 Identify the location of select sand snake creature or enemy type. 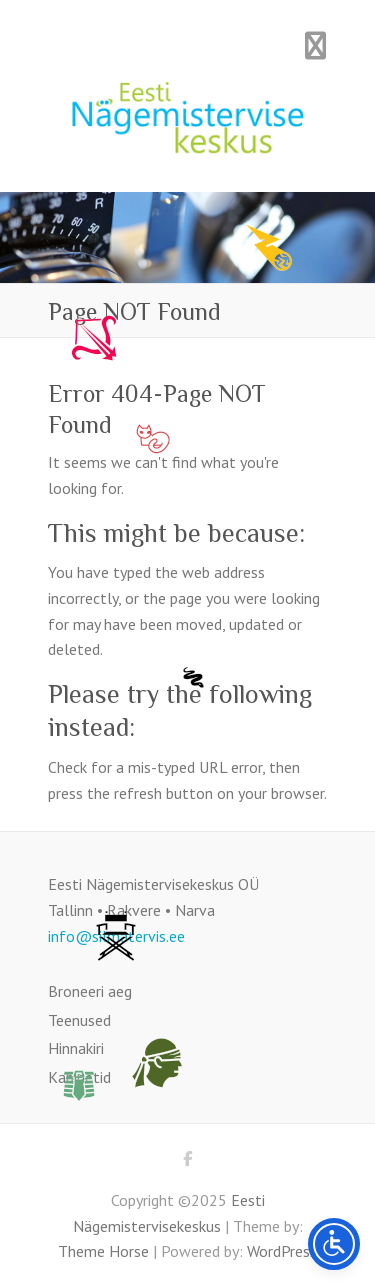
(193, 677).